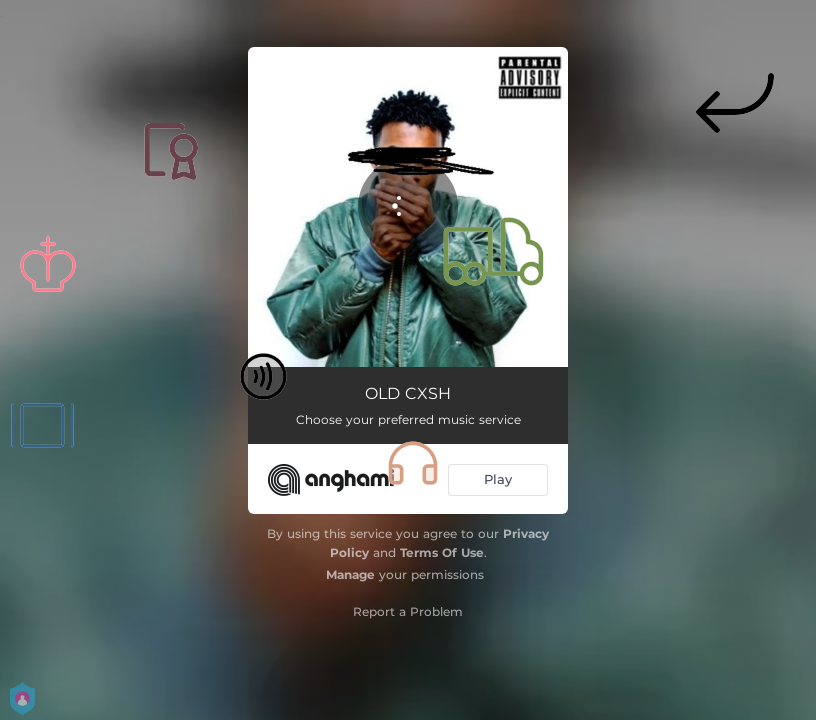 The height and width of the screenshot is (720, 816). What do you see at coordinates (413, 466) in the screenshot?
I see `access audio or music playback` at bounding box center [413, 466].